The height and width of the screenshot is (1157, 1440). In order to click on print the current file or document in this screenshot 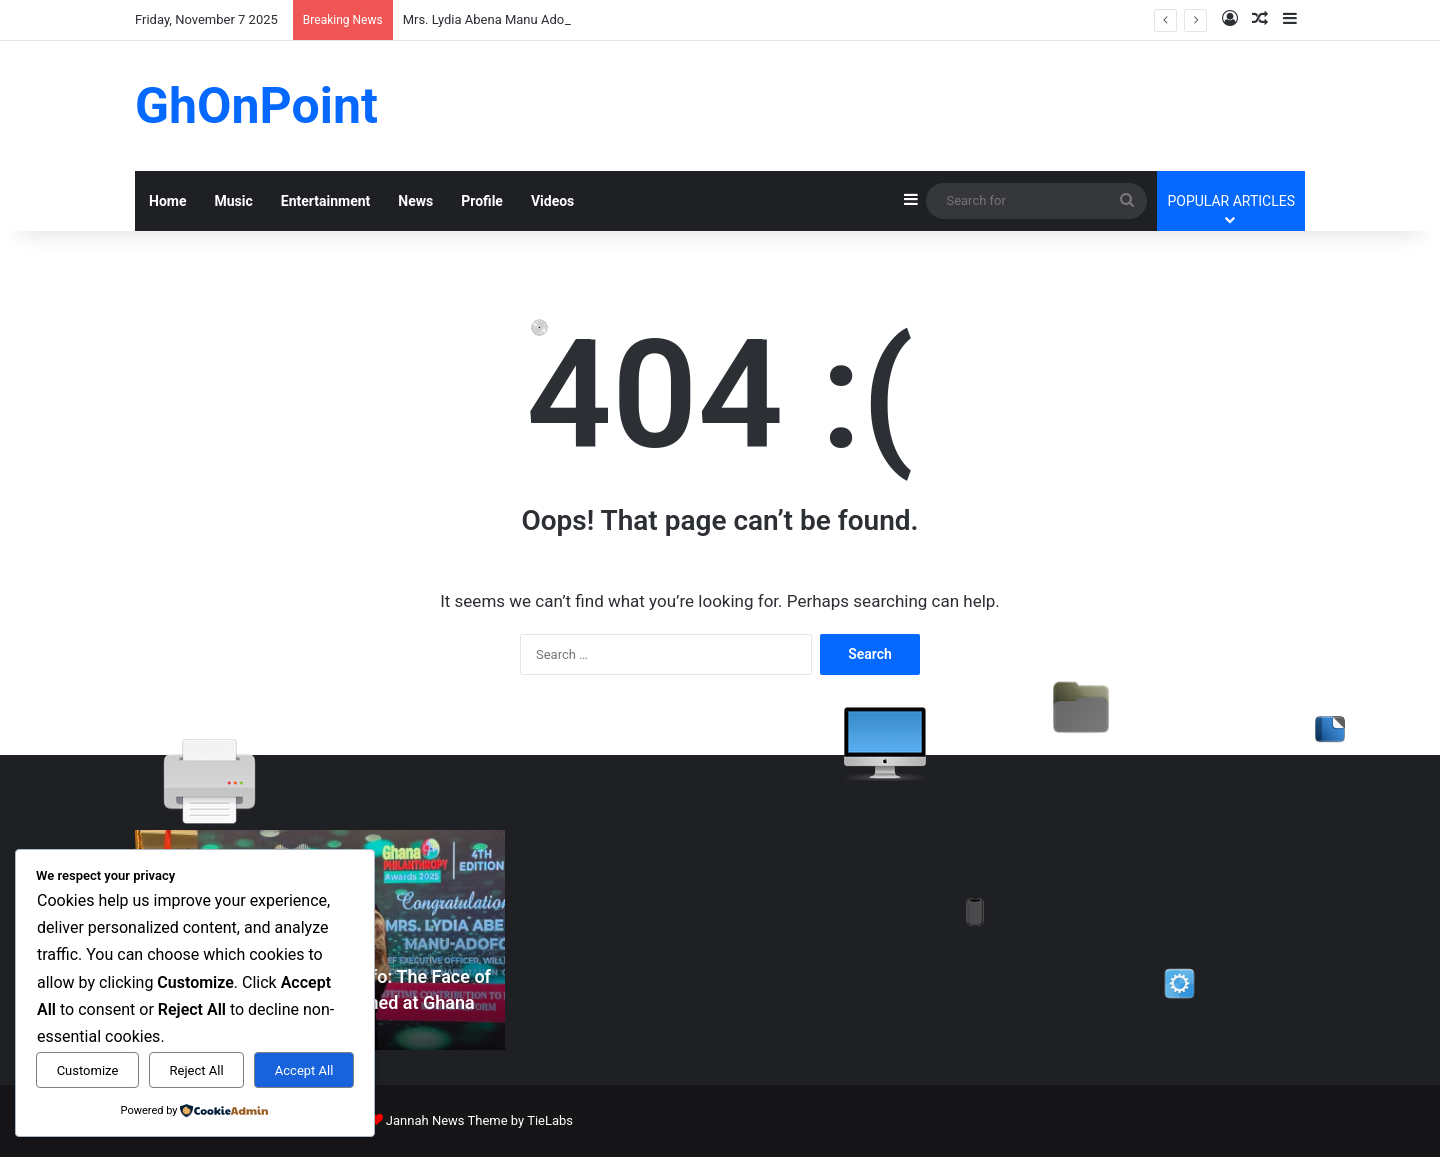, I will do `click(209, 781)`.